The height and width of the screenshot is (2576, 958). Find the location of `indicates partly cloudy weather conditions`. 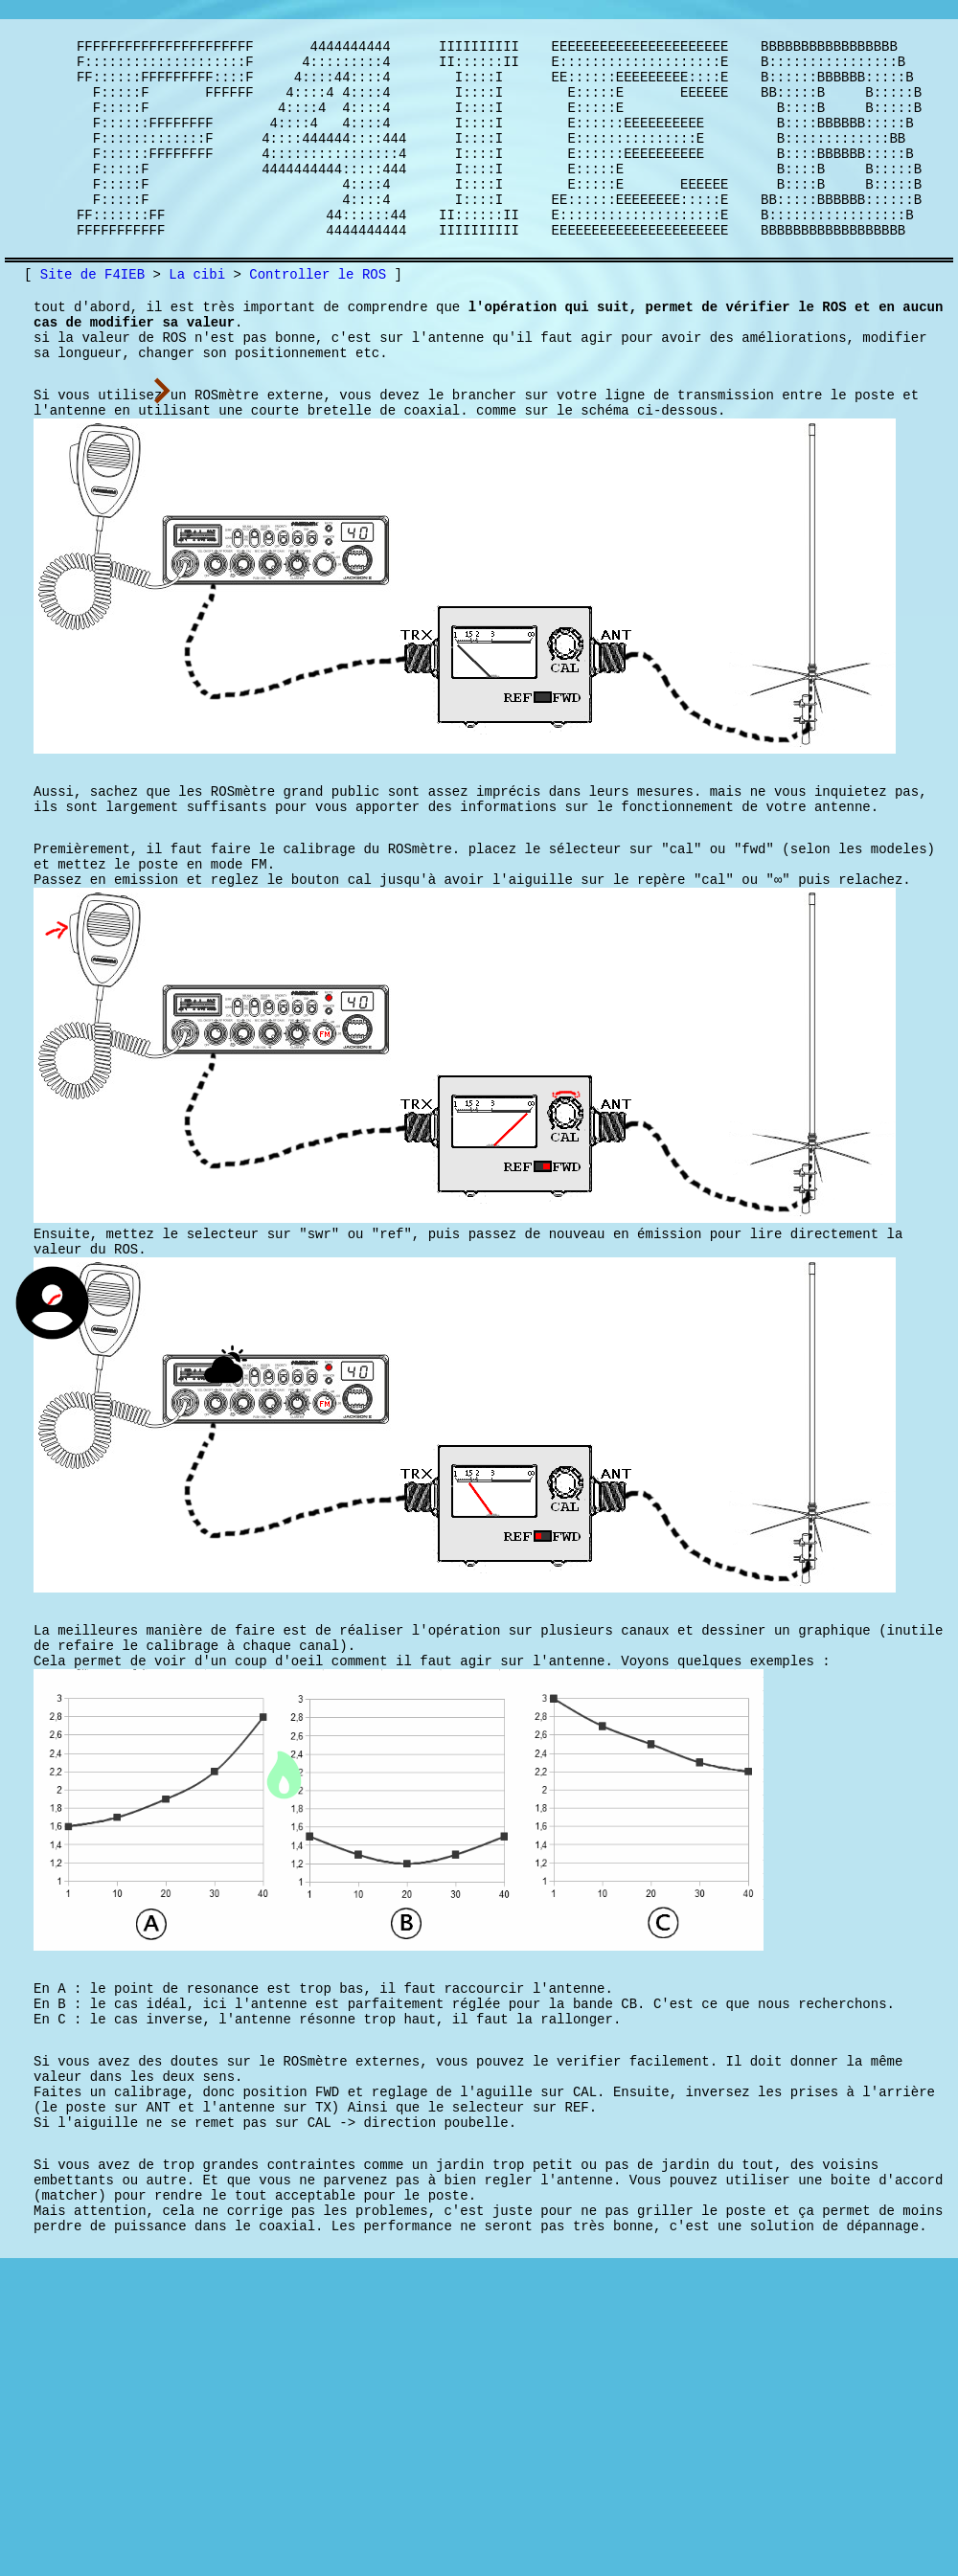

indicates partly cloudy weather conditions is located at coordinates (225, 1364).